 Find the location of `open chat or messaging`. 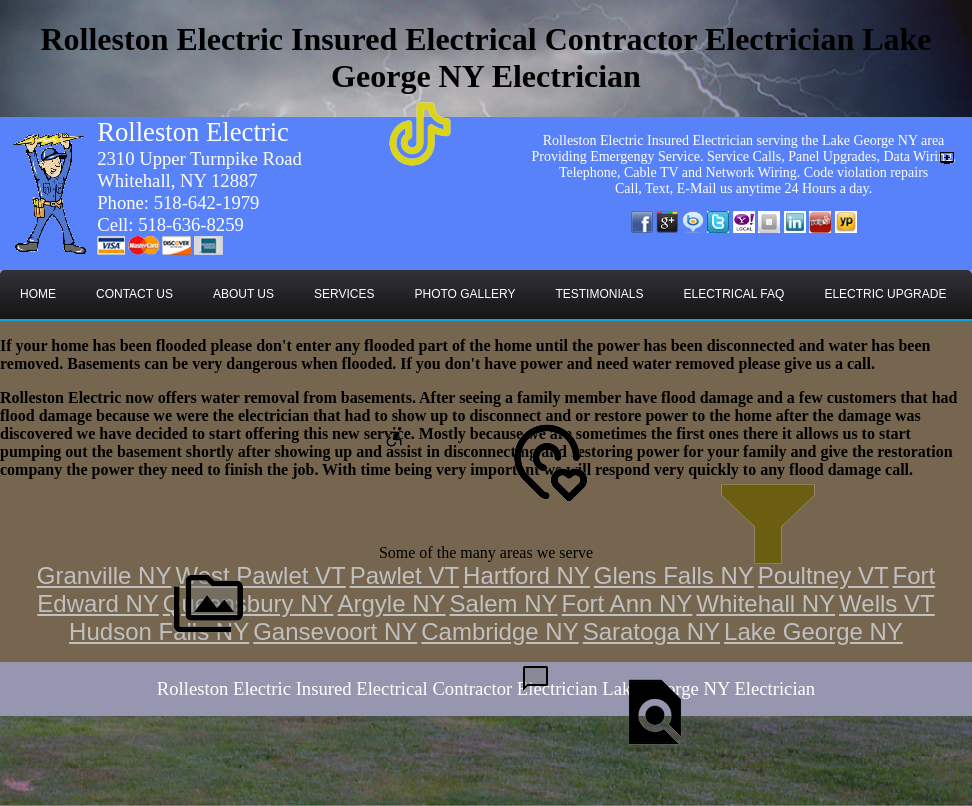

open chat or messaging is located at coordinates (535, 678).